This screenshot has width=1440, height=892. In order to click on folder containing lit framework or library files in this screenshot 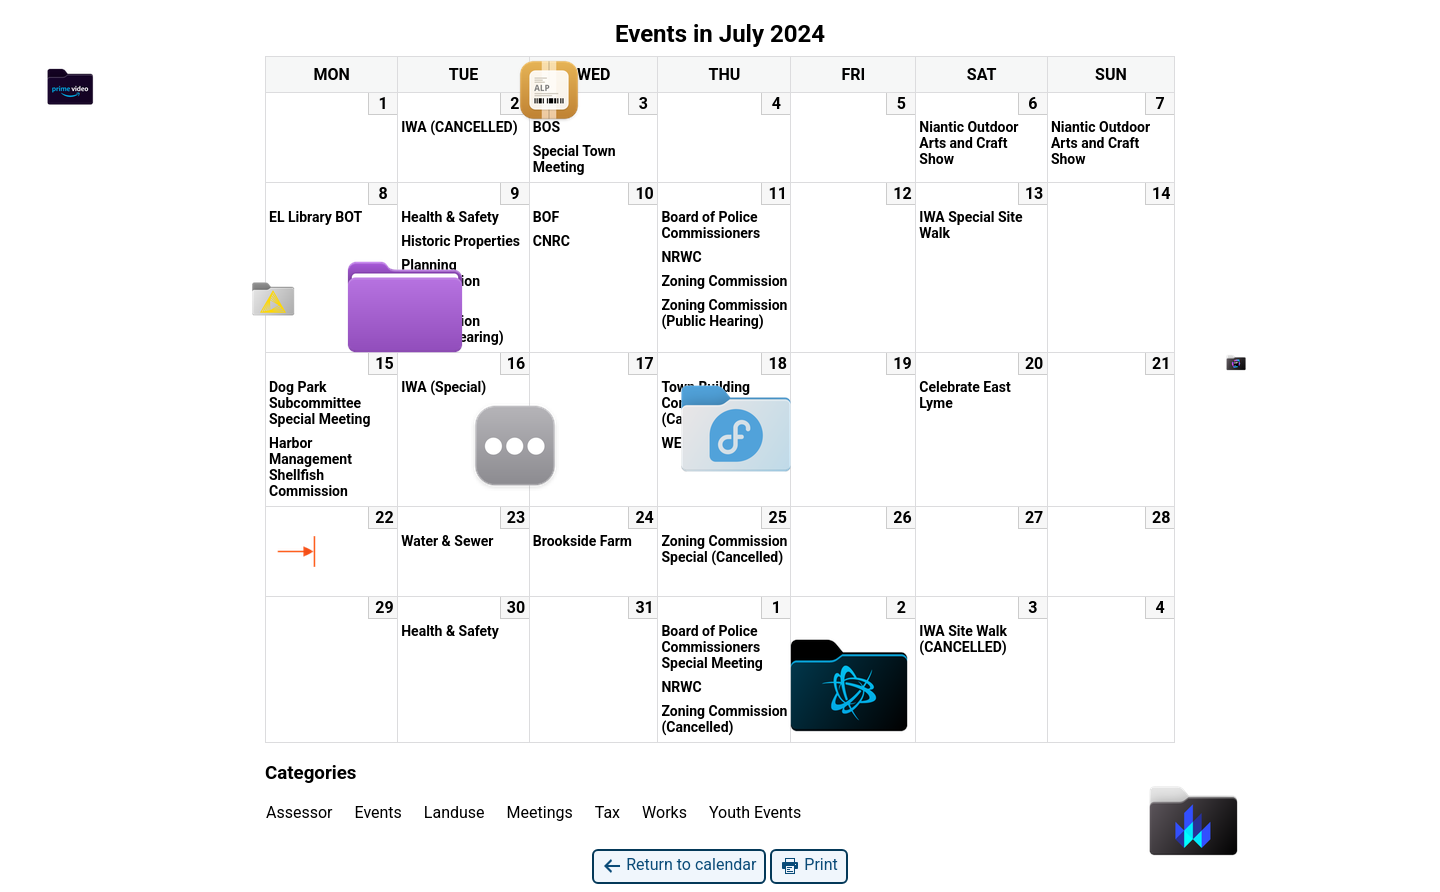, I will do `click(1193, 823)`.